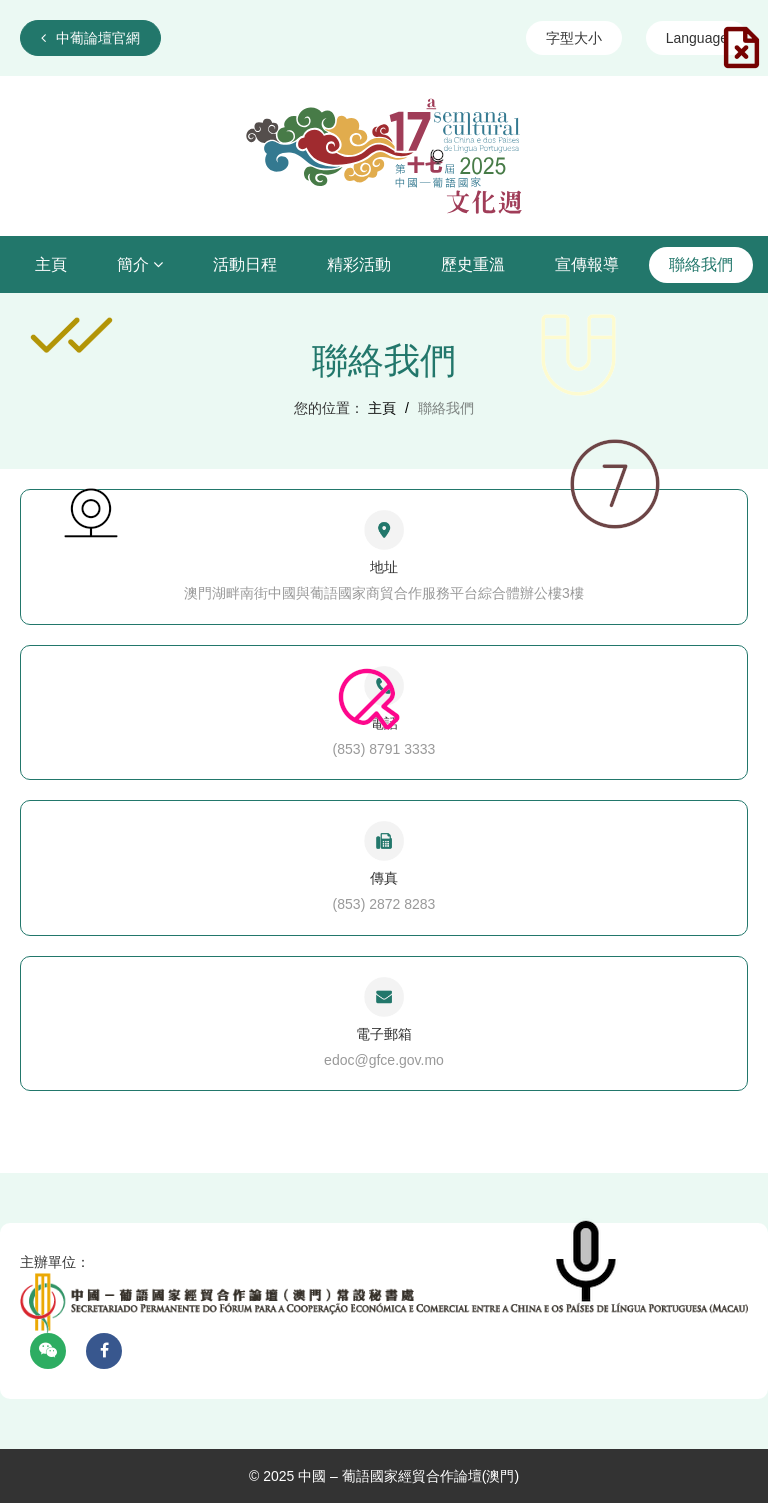 The image size is (768, 1503). What do you see at coordinates (71, 336) in the screenshot?
I see `indicates multiple items completed or verified` at bounding box center [71, 336].